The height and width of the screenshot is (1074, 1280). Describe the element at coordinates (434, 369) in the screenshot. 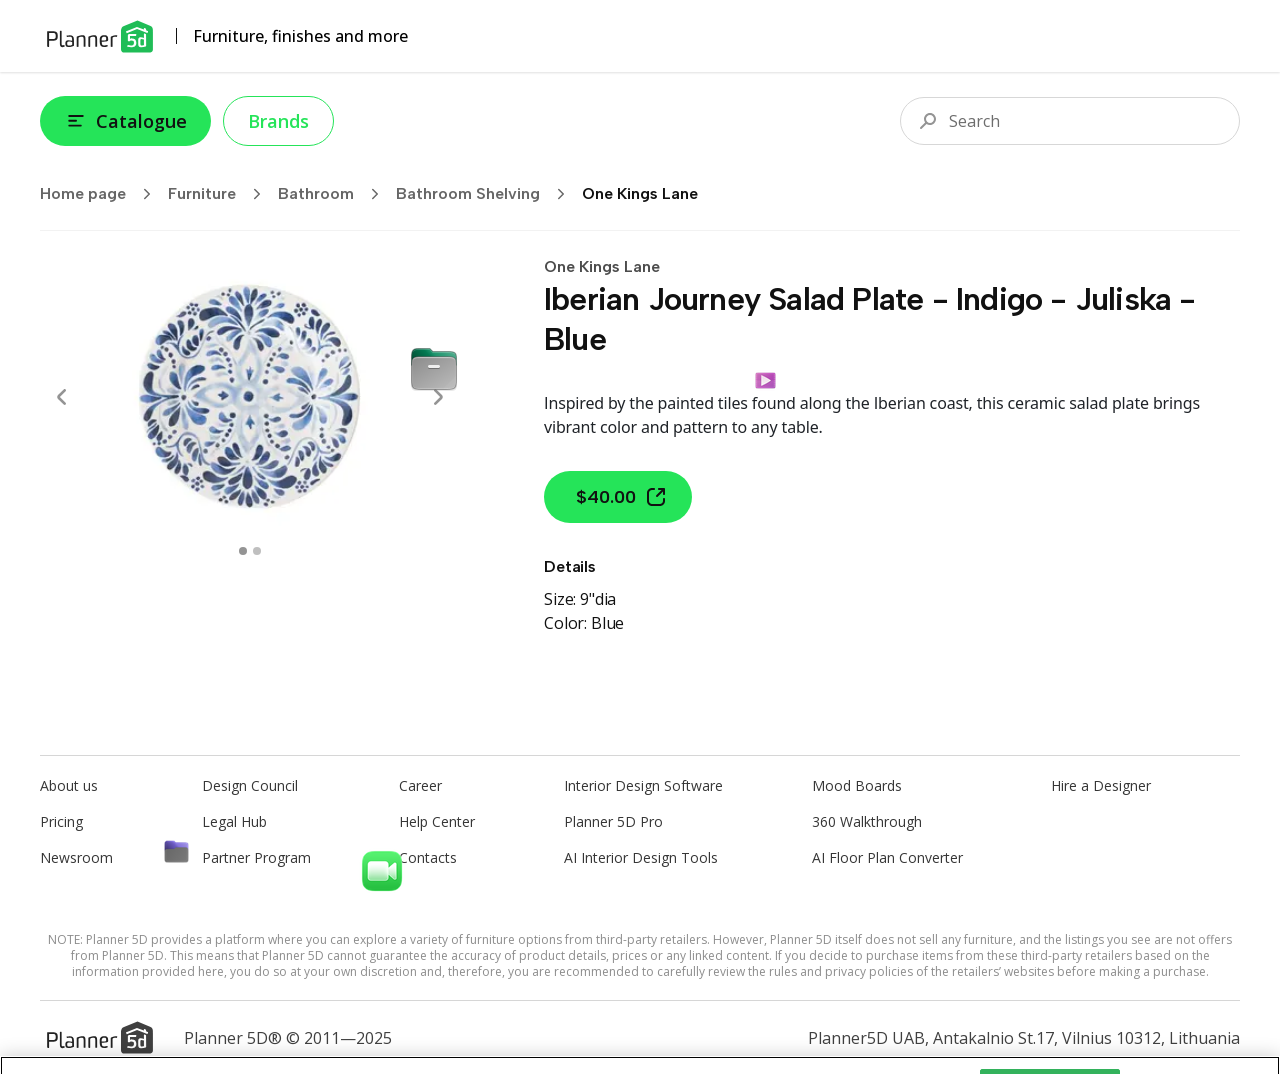

I see `open the file manager` at that location.